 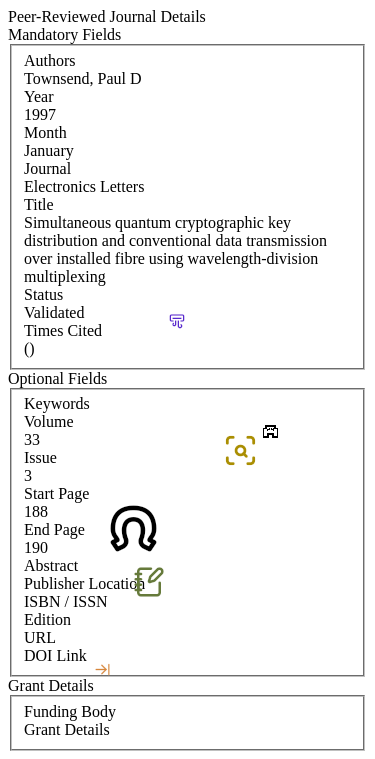 What do you see at coordinates (102, 669) in the screenshot?
I see `move item to the end of a list` at bounding box center [102, 669].